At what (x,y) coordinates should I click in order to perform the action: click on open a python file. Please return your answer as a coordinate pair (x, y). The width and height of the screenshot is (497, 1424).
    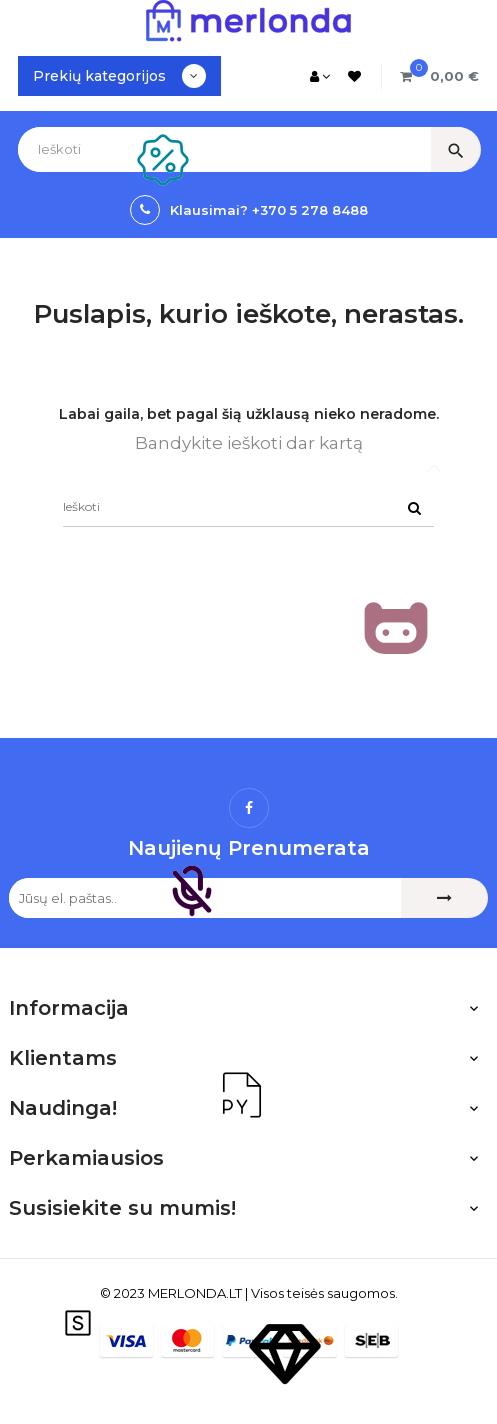
    Looking at the image, I should click on (242, 1095).